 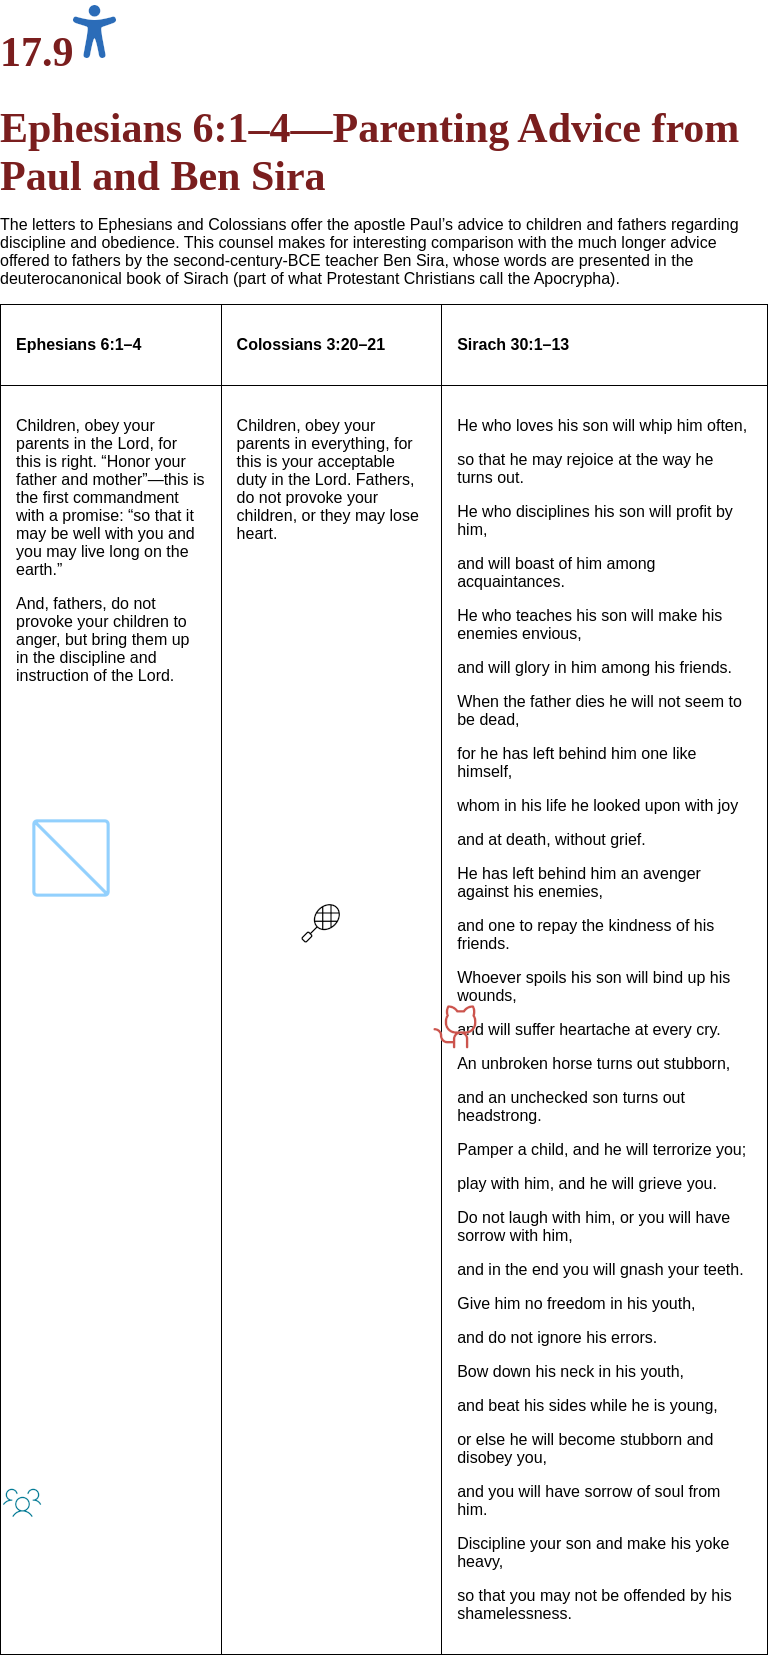 I want to click on visit github repository, so click(x=459, y=1026).